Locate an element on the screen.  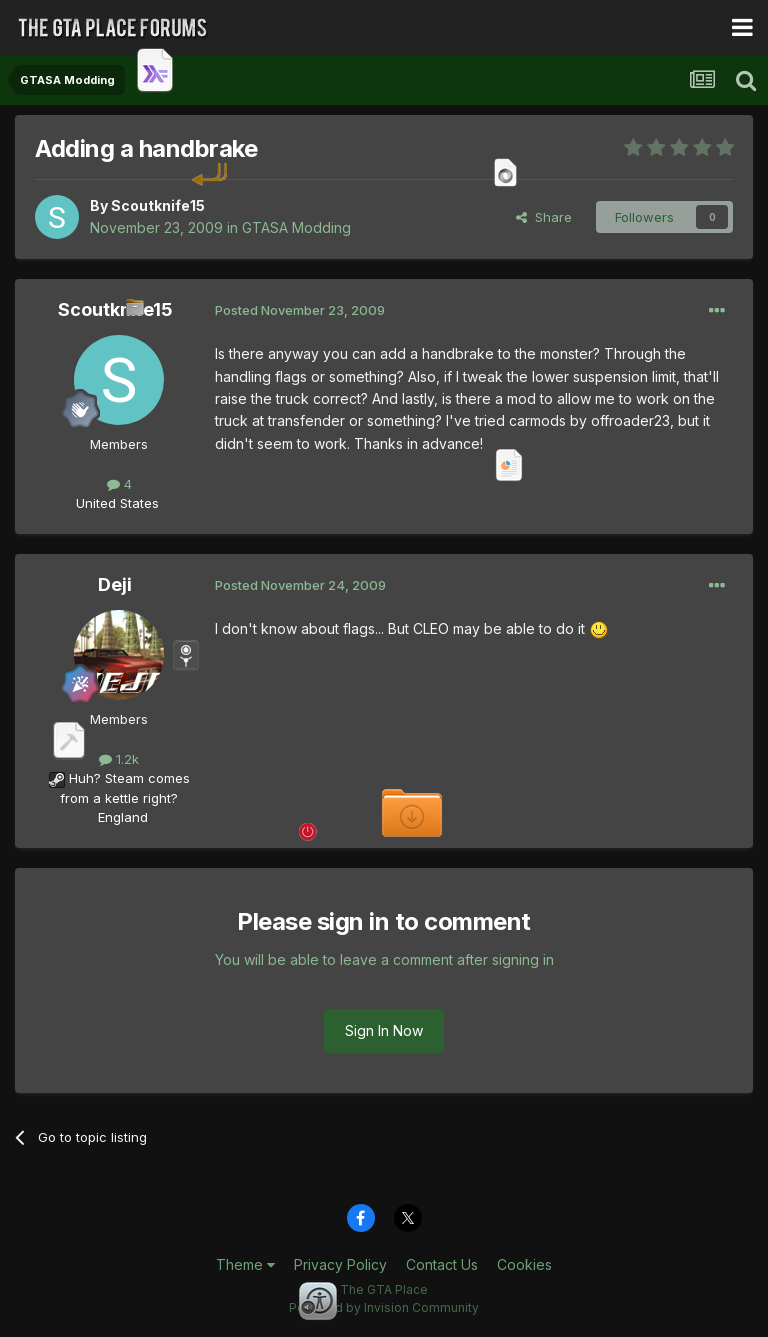
open a presentation file is located at coordinates (509, 465).